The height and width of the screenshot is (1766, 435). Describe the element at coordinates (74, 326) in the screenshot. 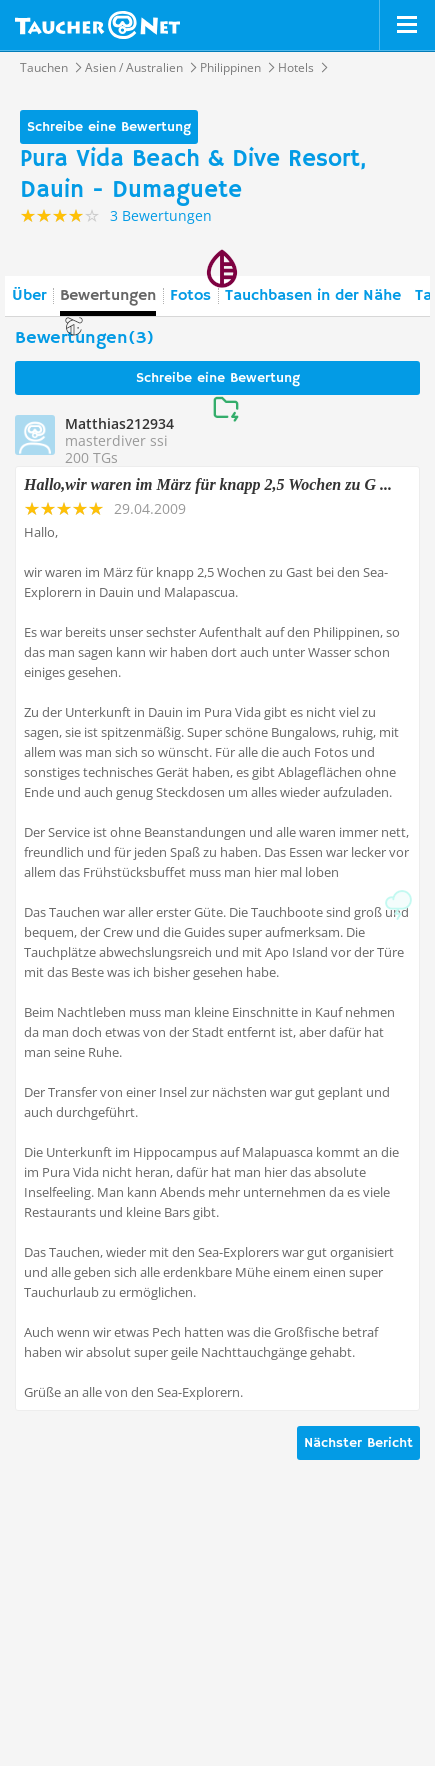

I see `open the New York Times app` at that location.